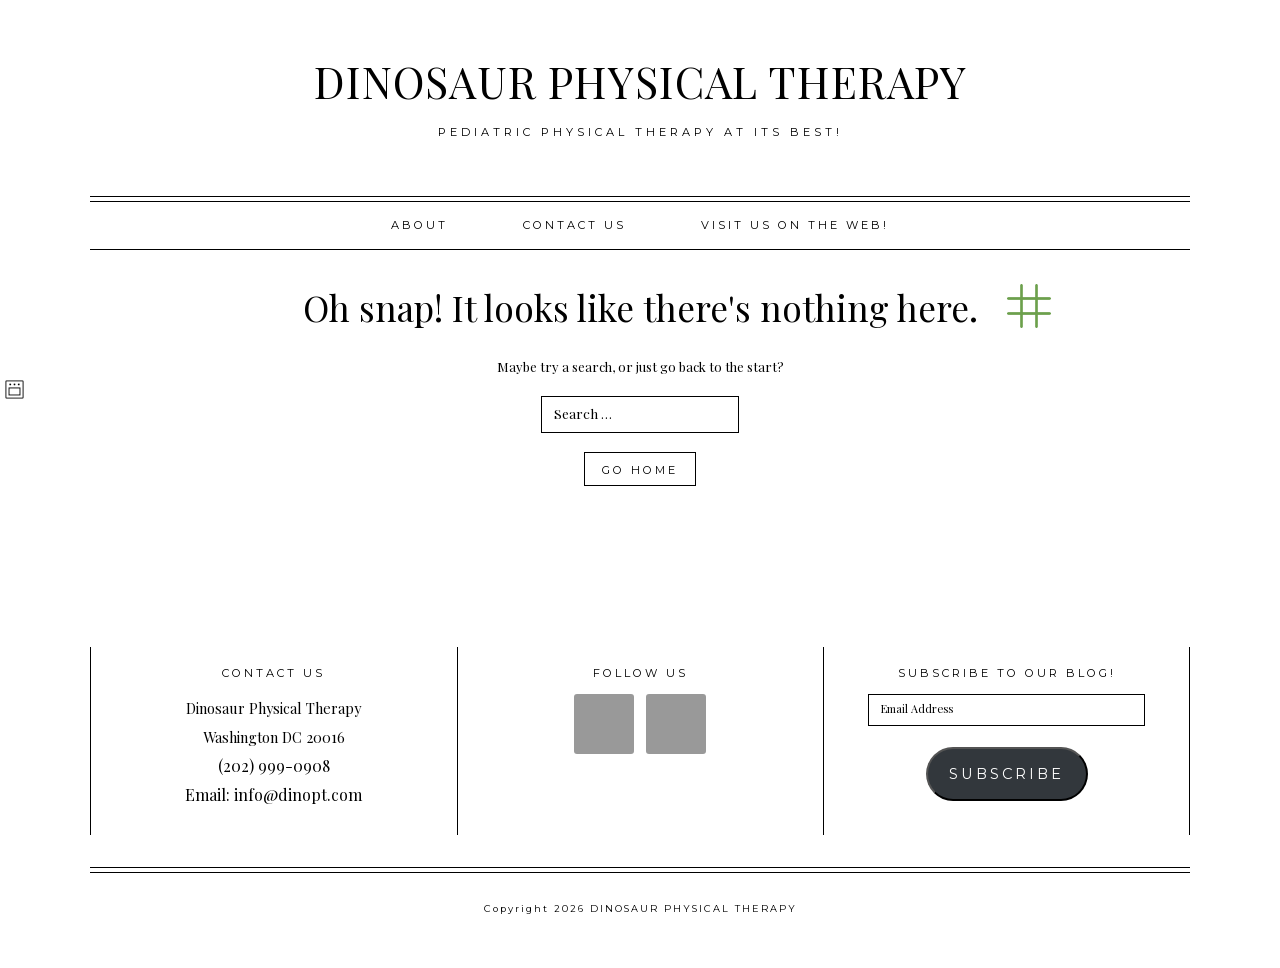  Describe the element at coordinates (1029, 306) in the screenshot. I see `view or browse hashtags` at that location.